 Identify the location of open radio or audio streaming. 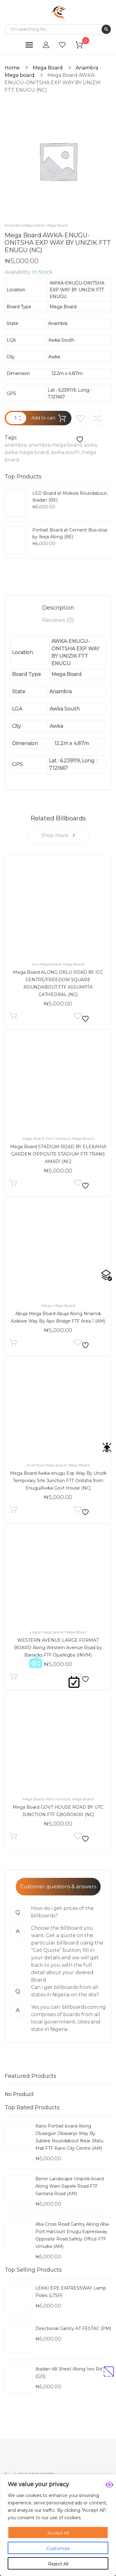
(36, 1662).